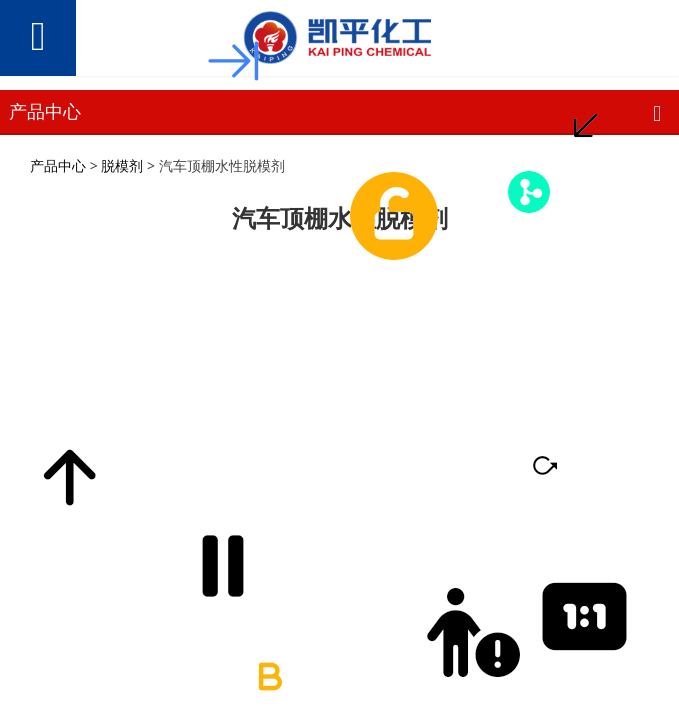  I want to click on navigate to previous or lower-left content, so click(586, 124).